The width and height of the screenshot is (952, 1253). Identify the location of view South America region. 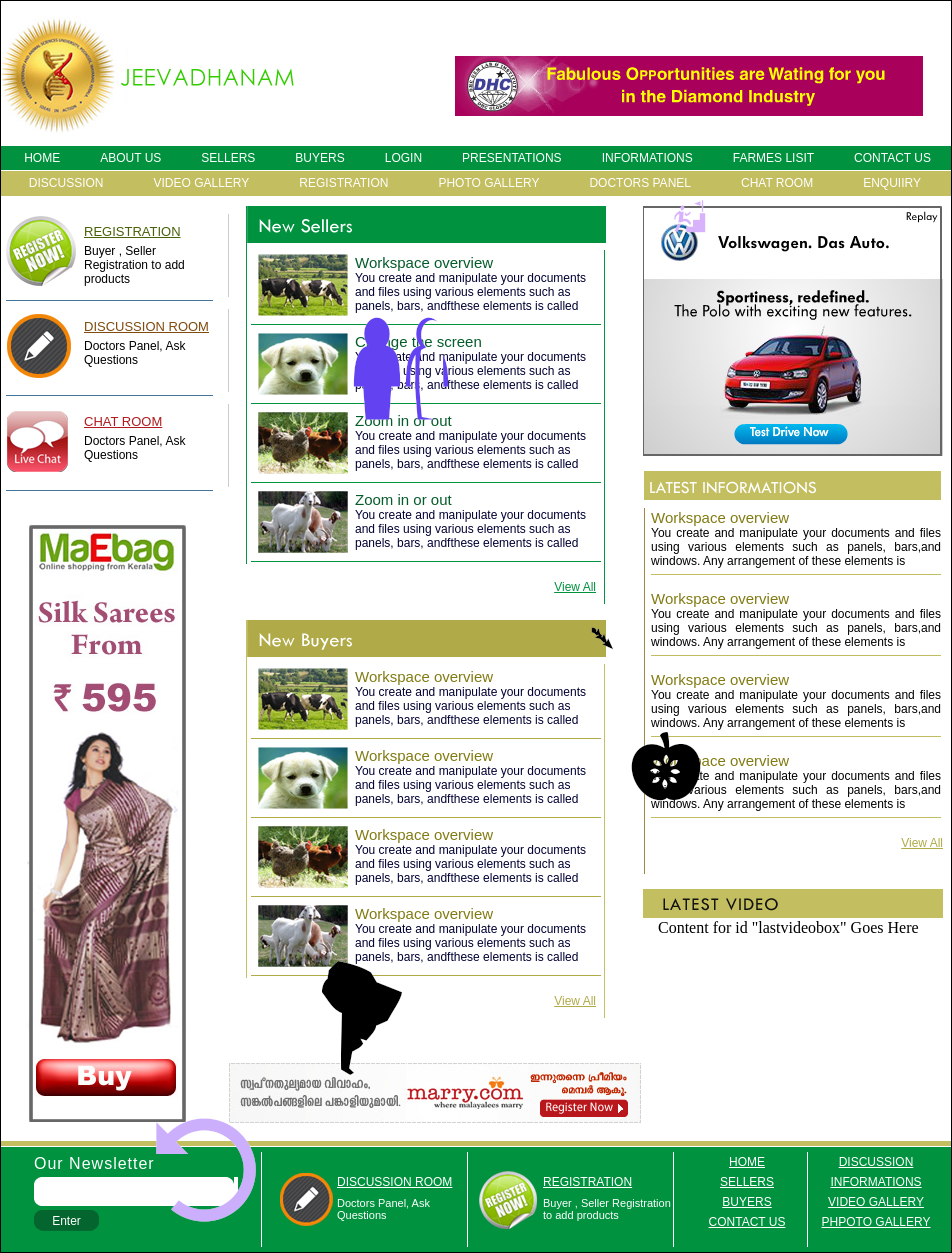
(362, 1018).